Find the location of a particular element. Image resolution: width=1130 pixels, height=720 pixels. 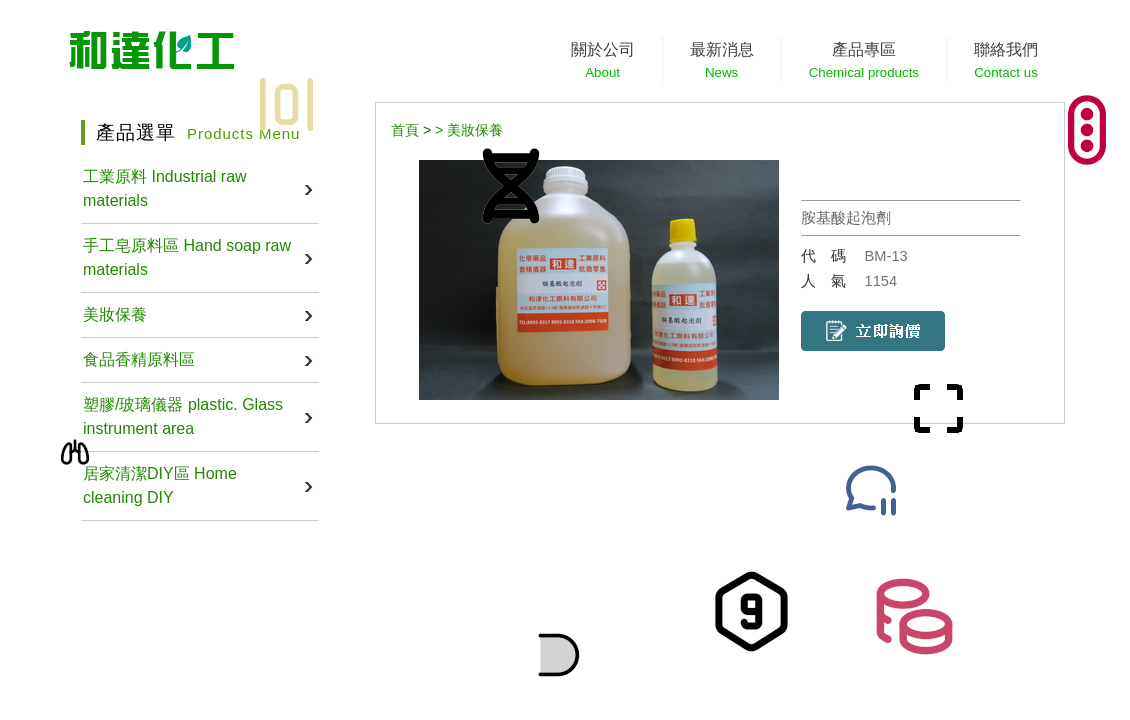

access genetics or DNA-related features is located at coordinates (511, 186).